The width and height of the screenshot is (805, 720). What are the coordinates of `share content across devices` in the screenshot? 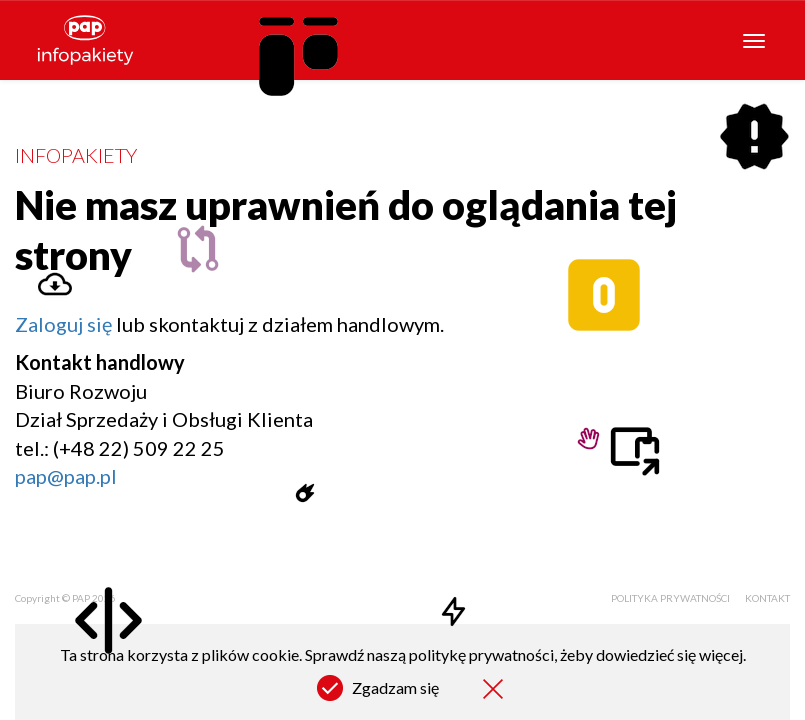 It's located at (635, 449).